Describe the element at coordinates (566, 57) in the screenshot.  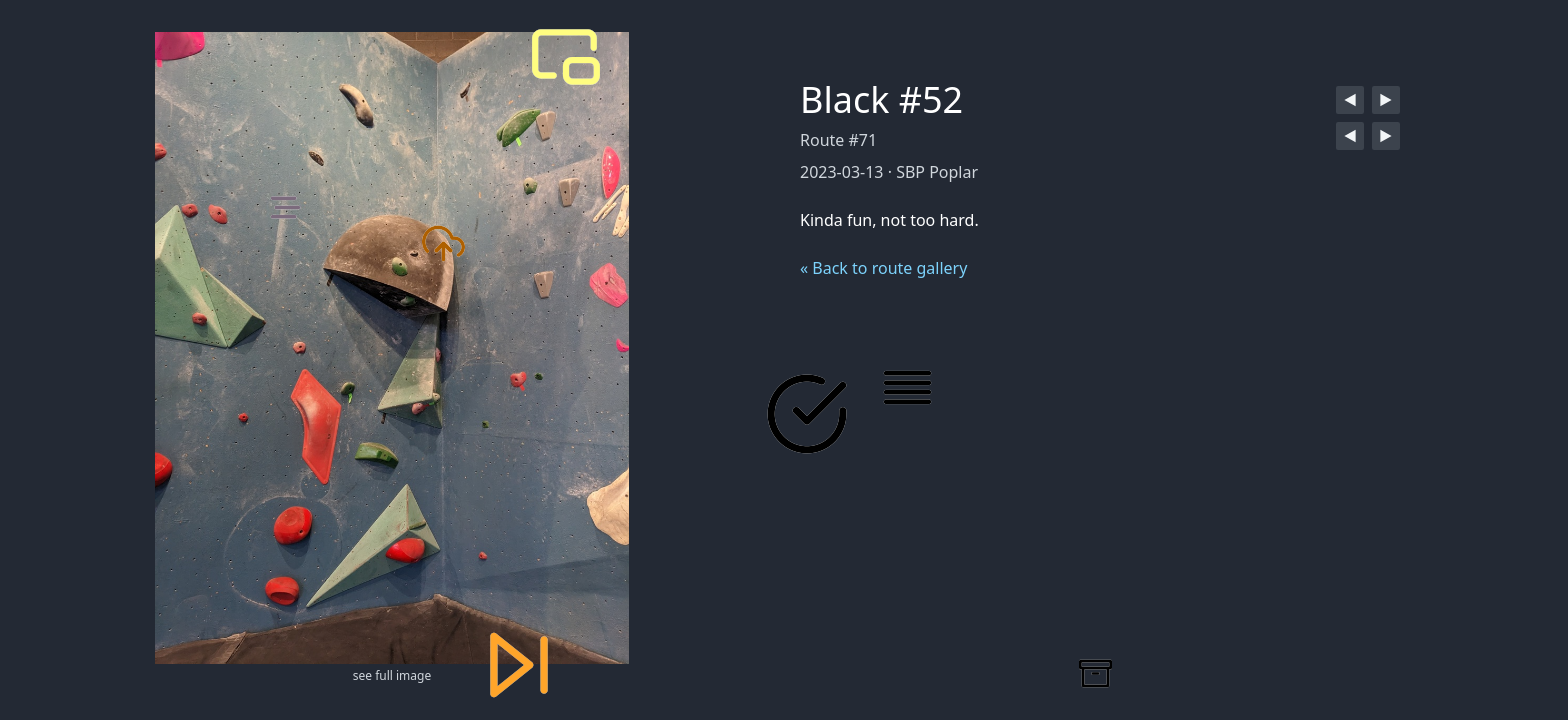
I see `enable picture-in-picture mode` at that location.